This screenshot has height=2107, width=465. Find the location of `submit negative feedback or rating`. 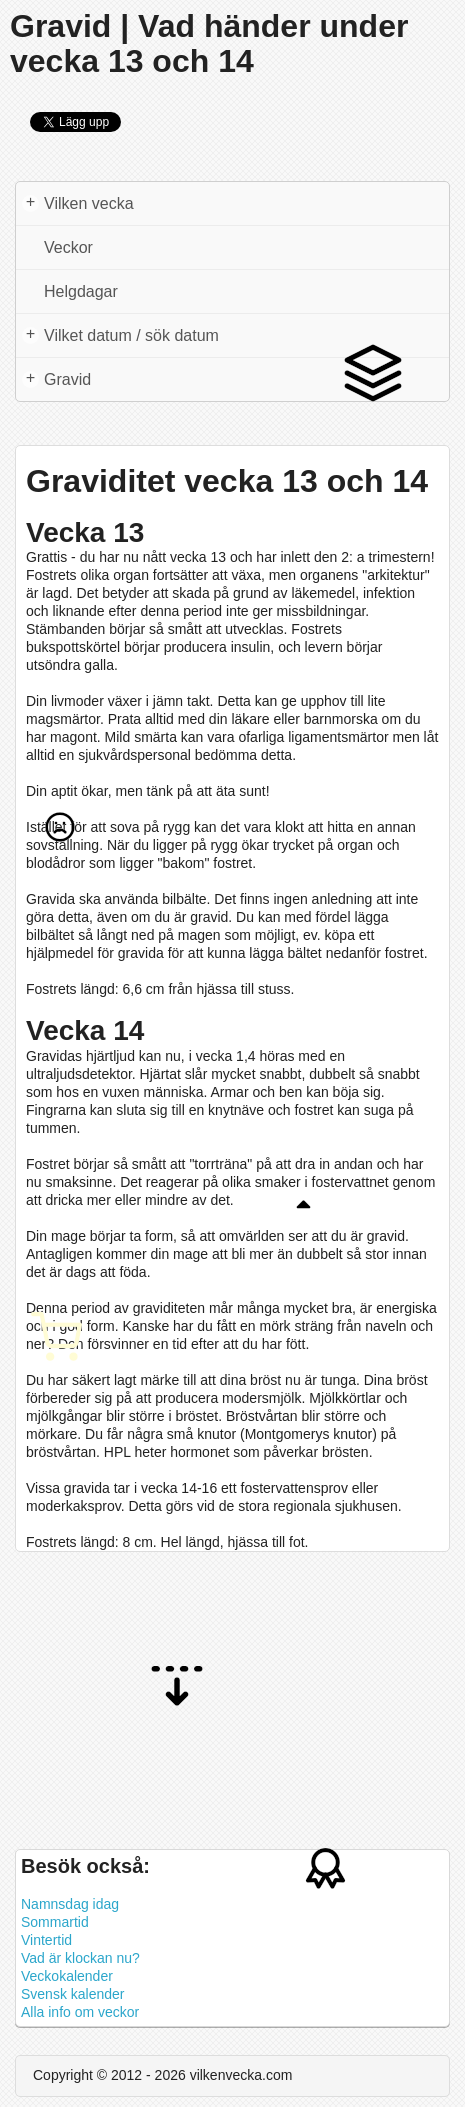

submit negative feedback or rating is located at coordinates (60, 827).